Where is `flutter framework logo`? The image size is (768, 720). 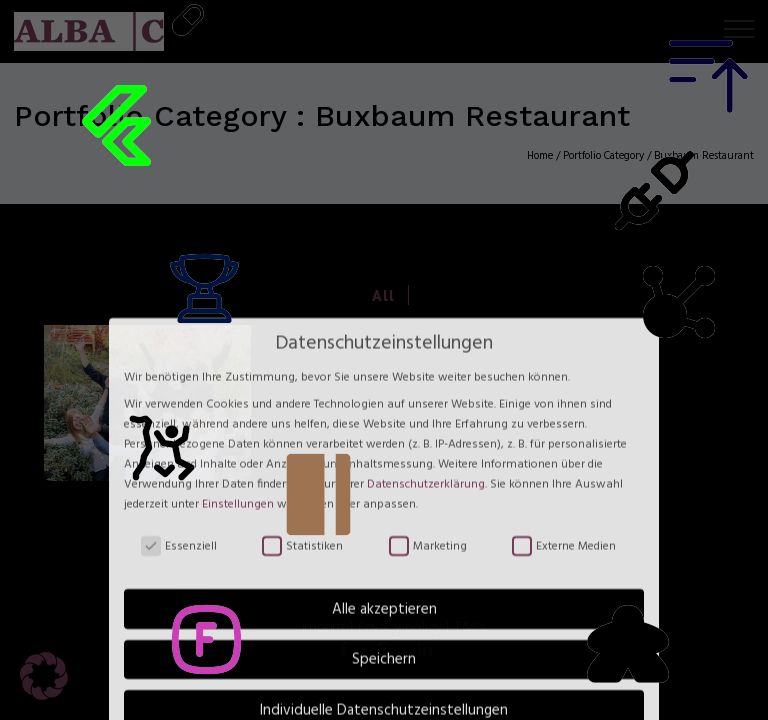 flutter framework logo is located at coordinates (118, 125).